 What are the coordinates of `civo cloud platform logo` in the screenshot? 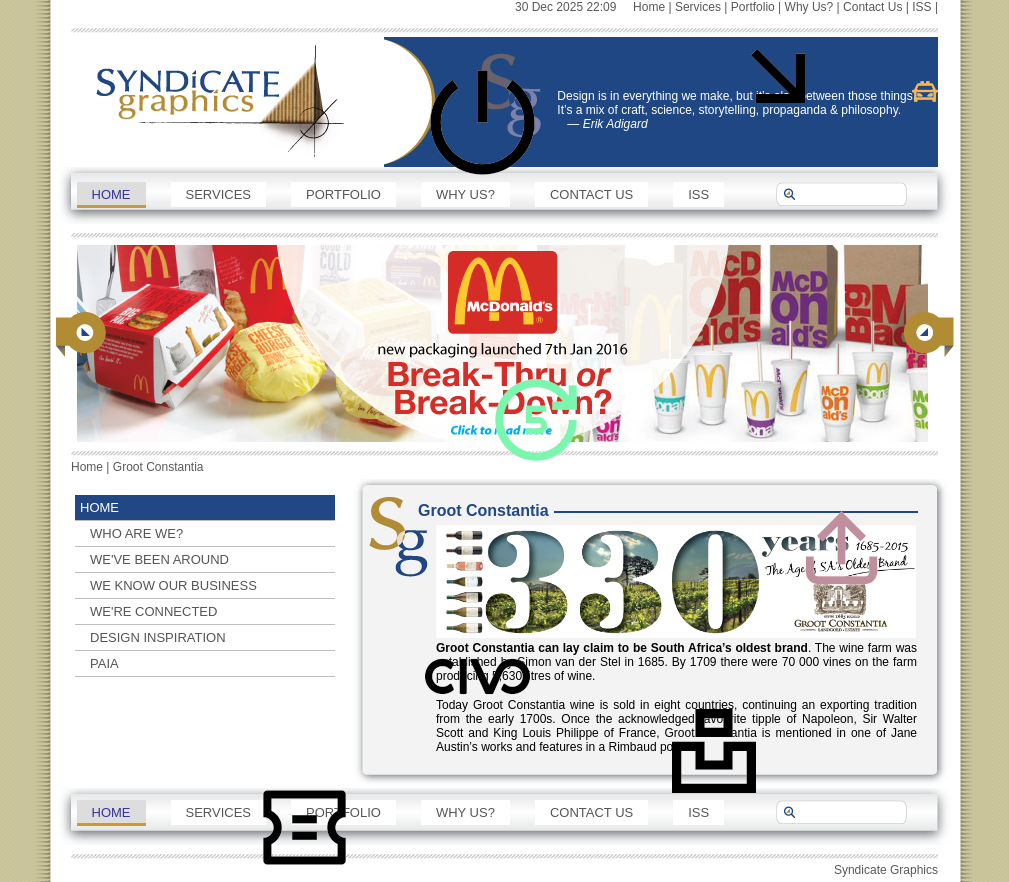 It's located at (477, 676).